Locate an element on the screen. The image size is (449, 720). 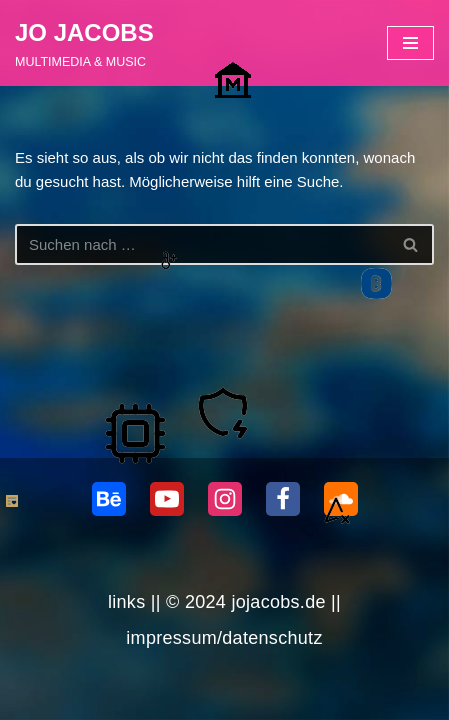
disable navigation or GPS tracking is located at coordinates (336, 510).